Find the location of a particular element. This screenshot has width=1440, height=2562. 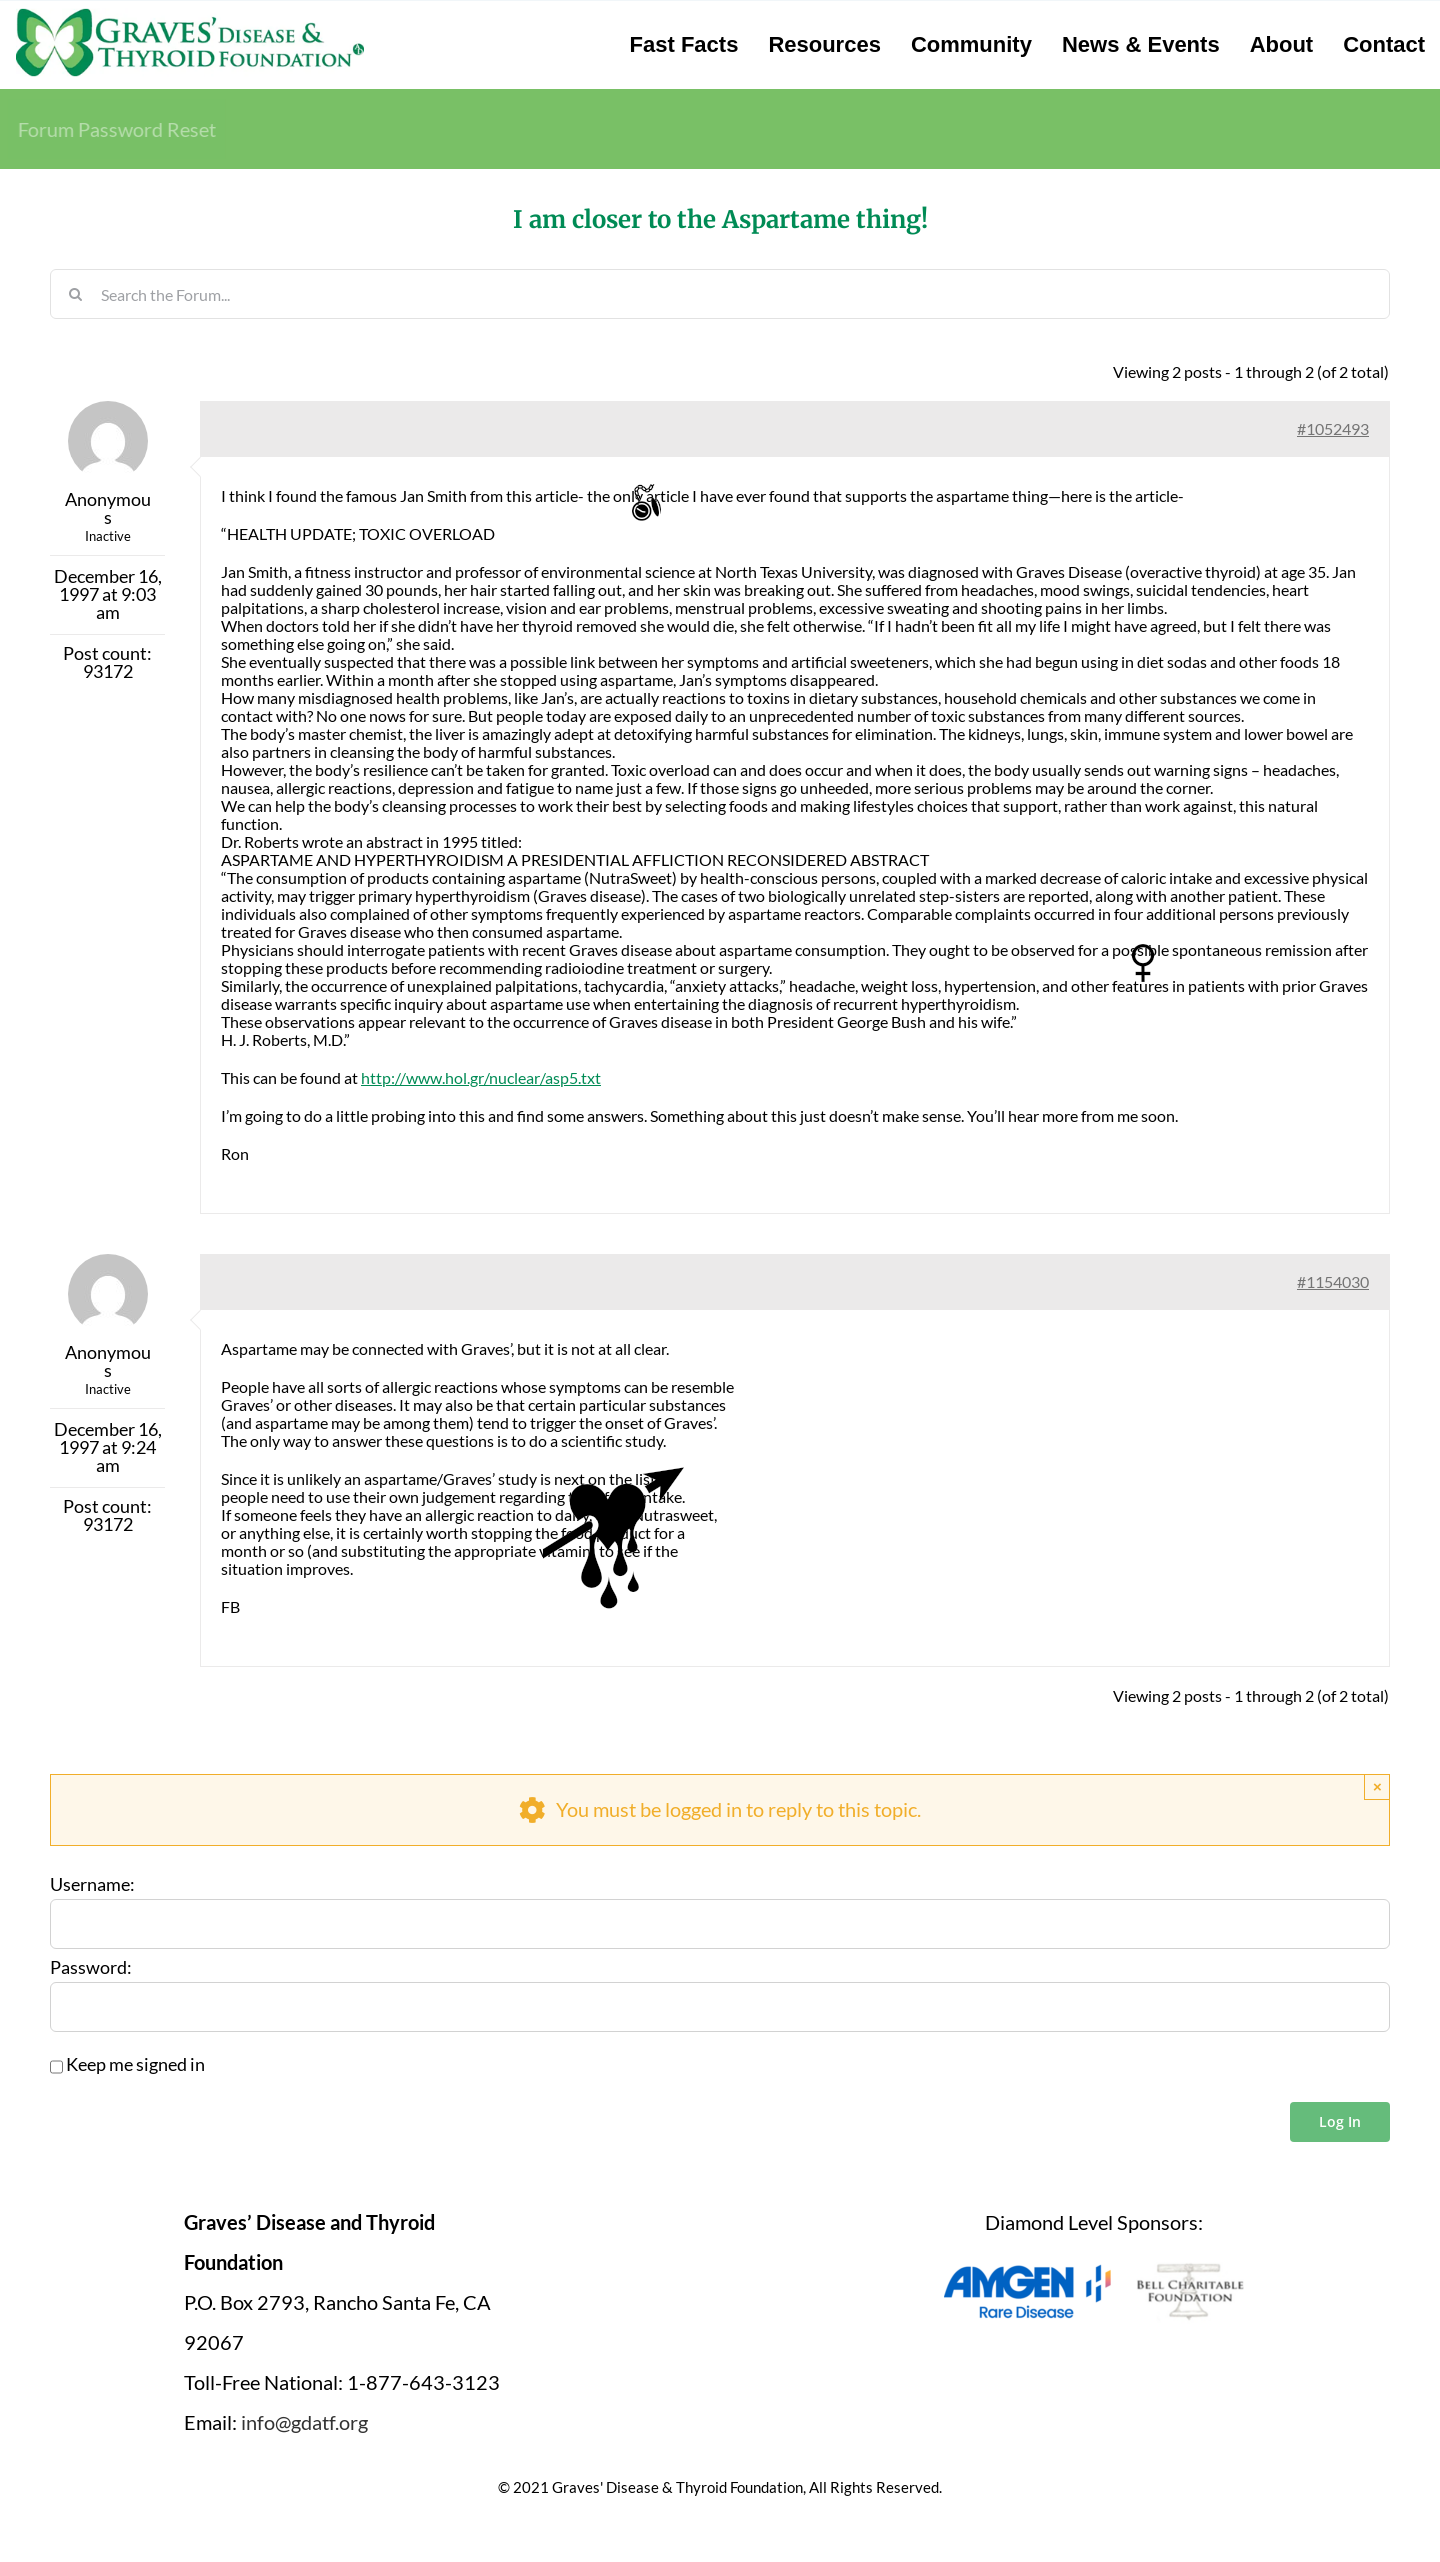

view elapsed game time or timer is located at coordinates (646, 502).